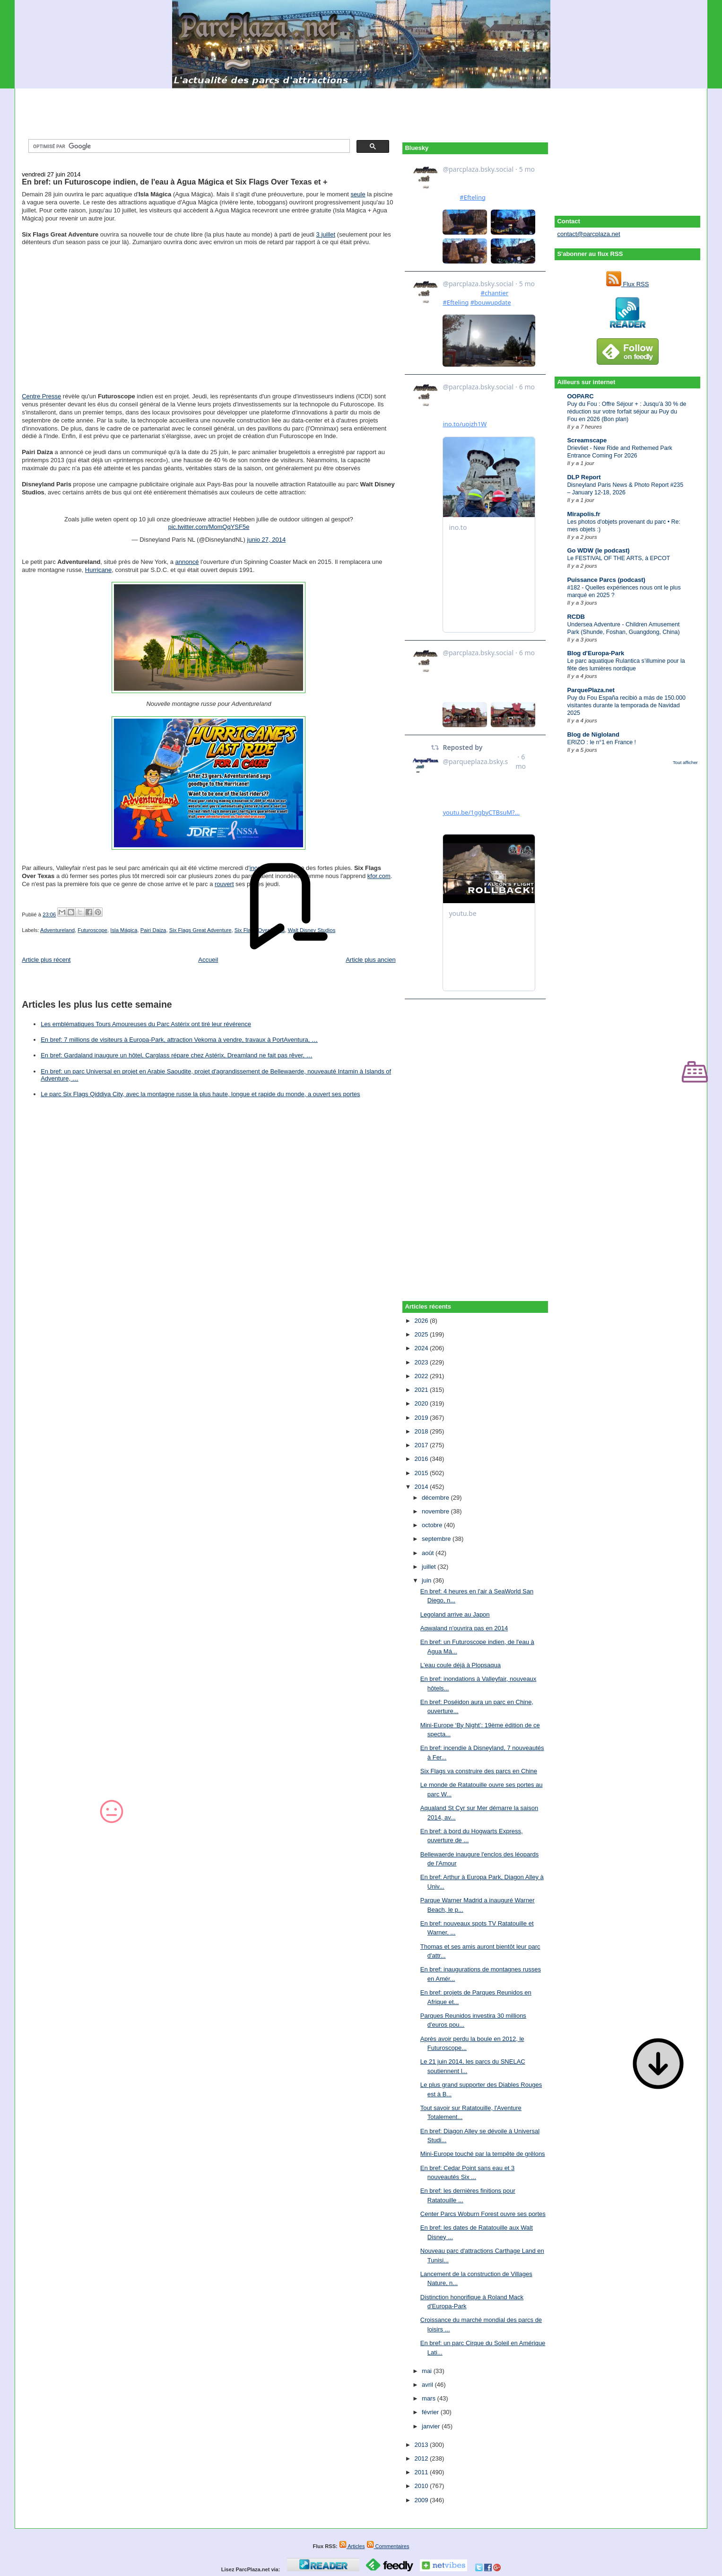 This screenshot has width=722, height=2576. What do you see at coordinates (695, 1073) in the screenshot?
I see `access point of sale system` at bounding box center [695, 1073].